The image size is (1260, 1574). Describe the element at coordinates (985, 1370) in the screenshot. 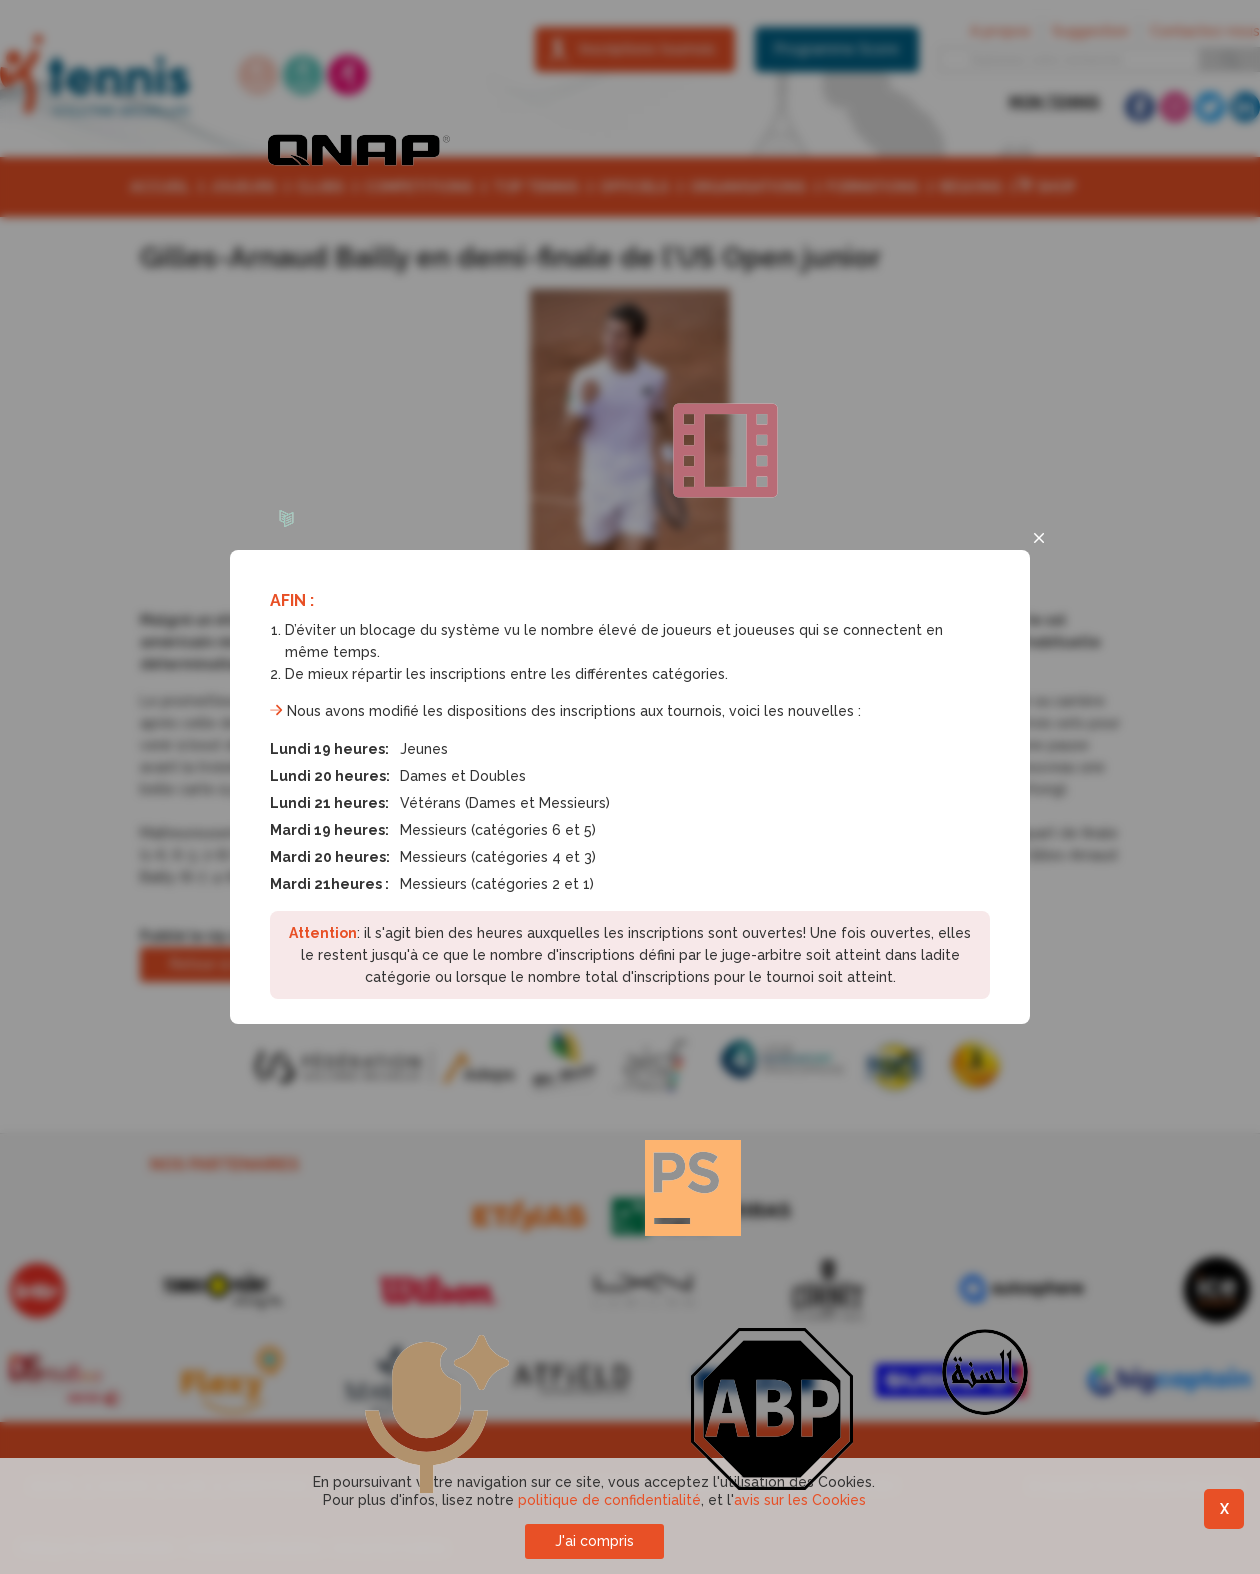

I see `US Sunnah Foundation logo` at that location.